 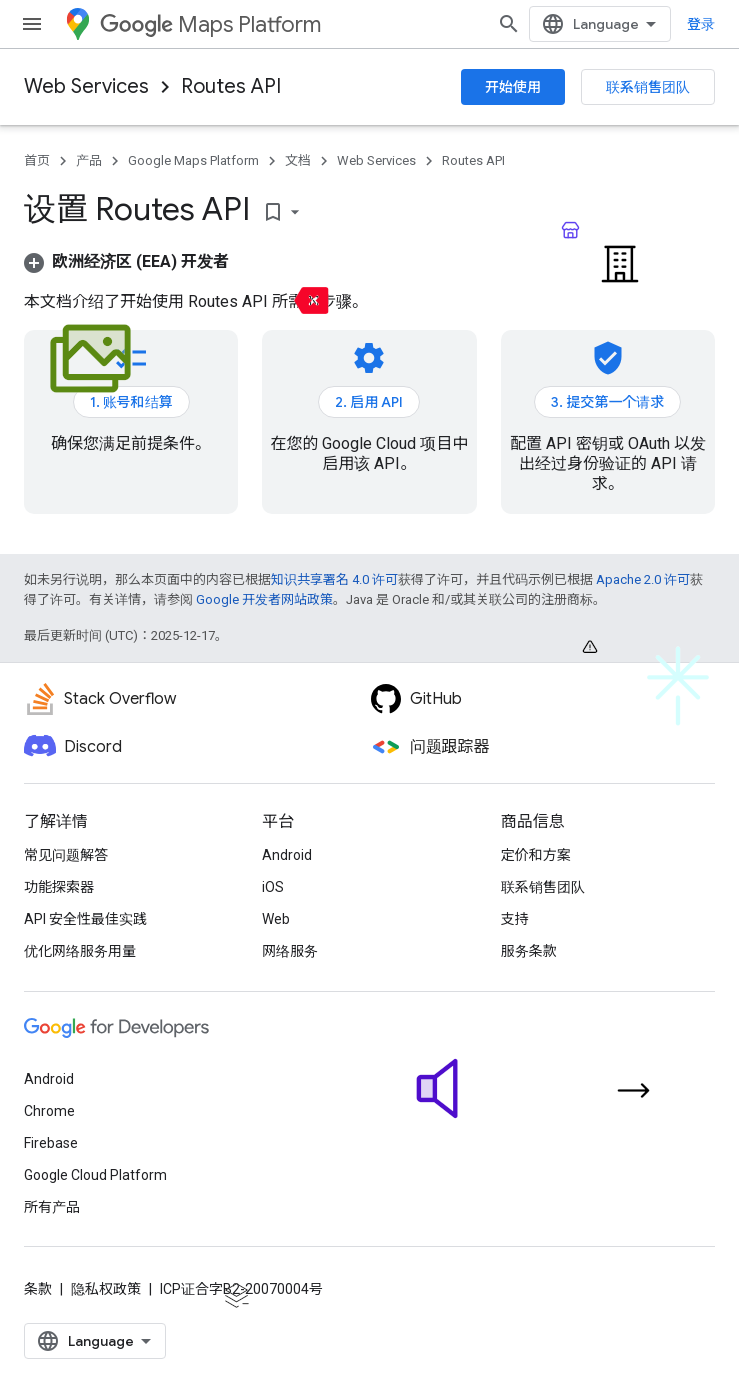 I want to click on speaker with no audio output, so click(x=448, y=1088).